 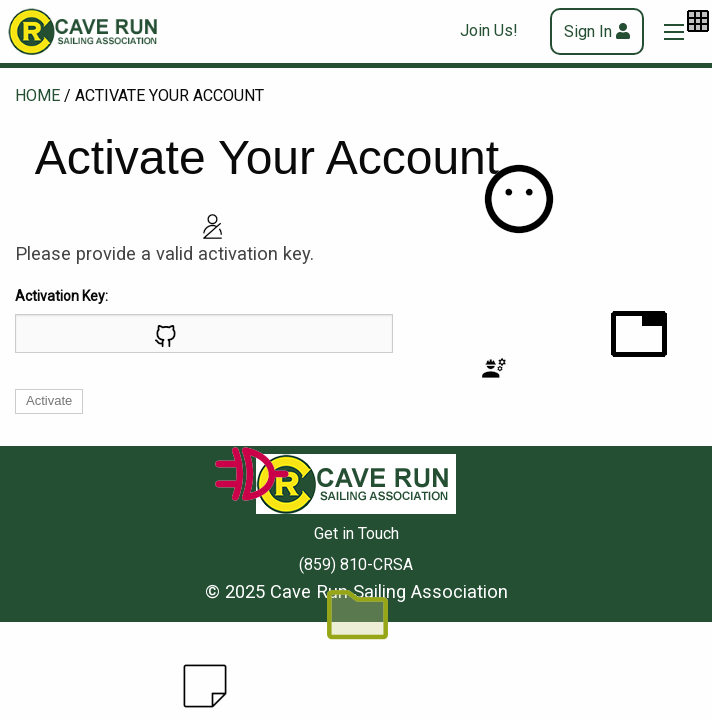 What do you see at coordinates (252, 474) in the screenshot?
I see `XOR logic gate symbol for circuit diagrams` at bounding box center [252, 474].